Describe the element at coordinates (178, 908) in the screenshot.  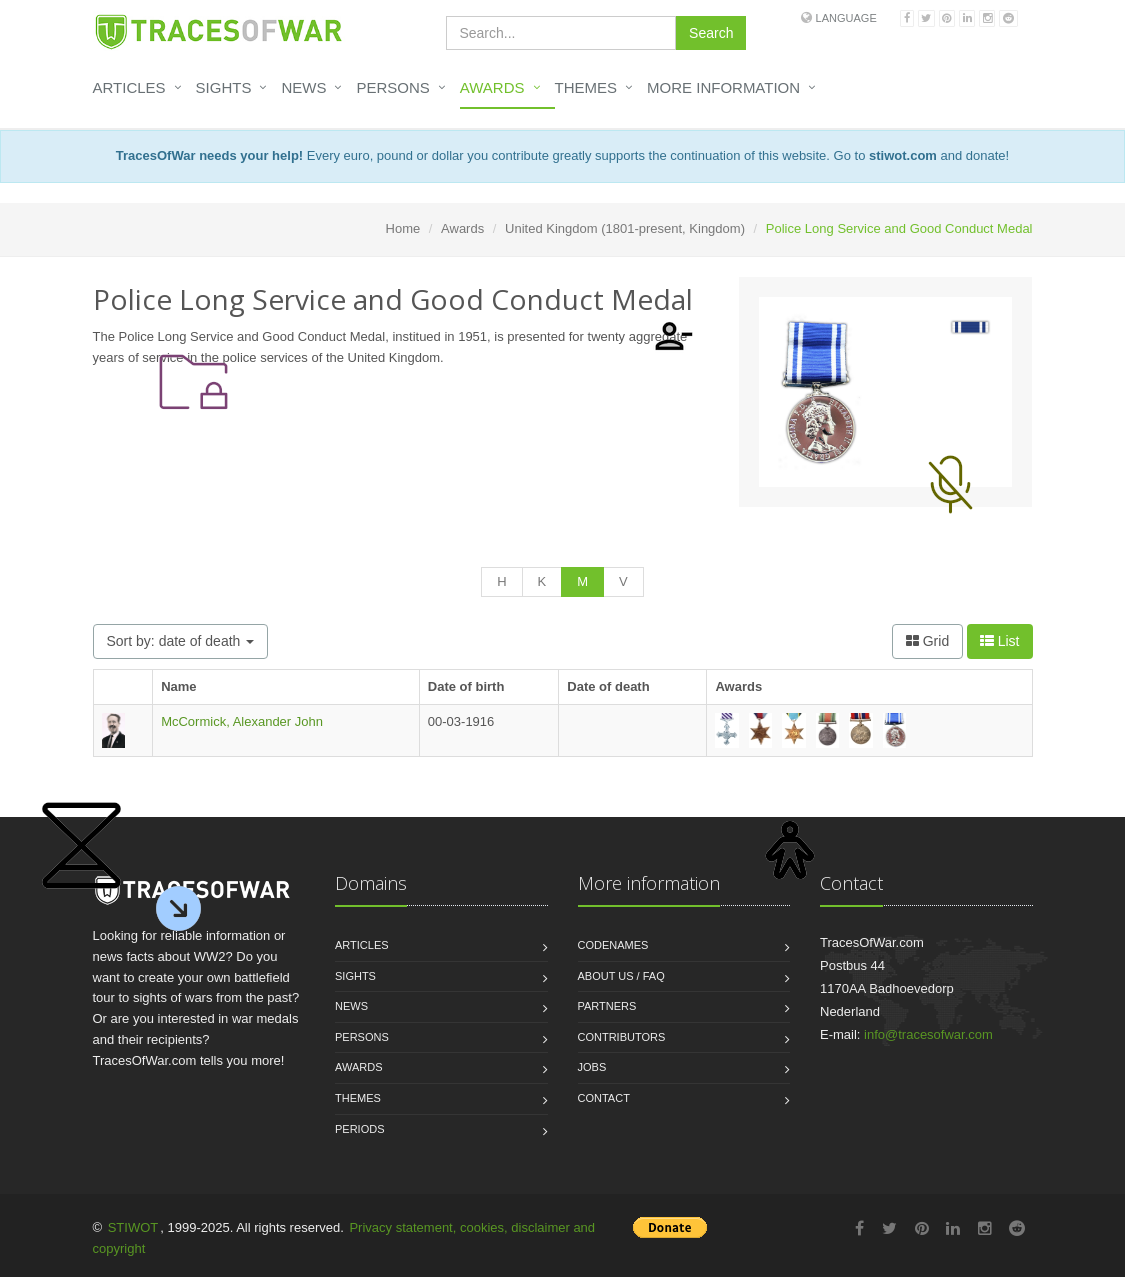
I see `navigate to the next section below` at that location.